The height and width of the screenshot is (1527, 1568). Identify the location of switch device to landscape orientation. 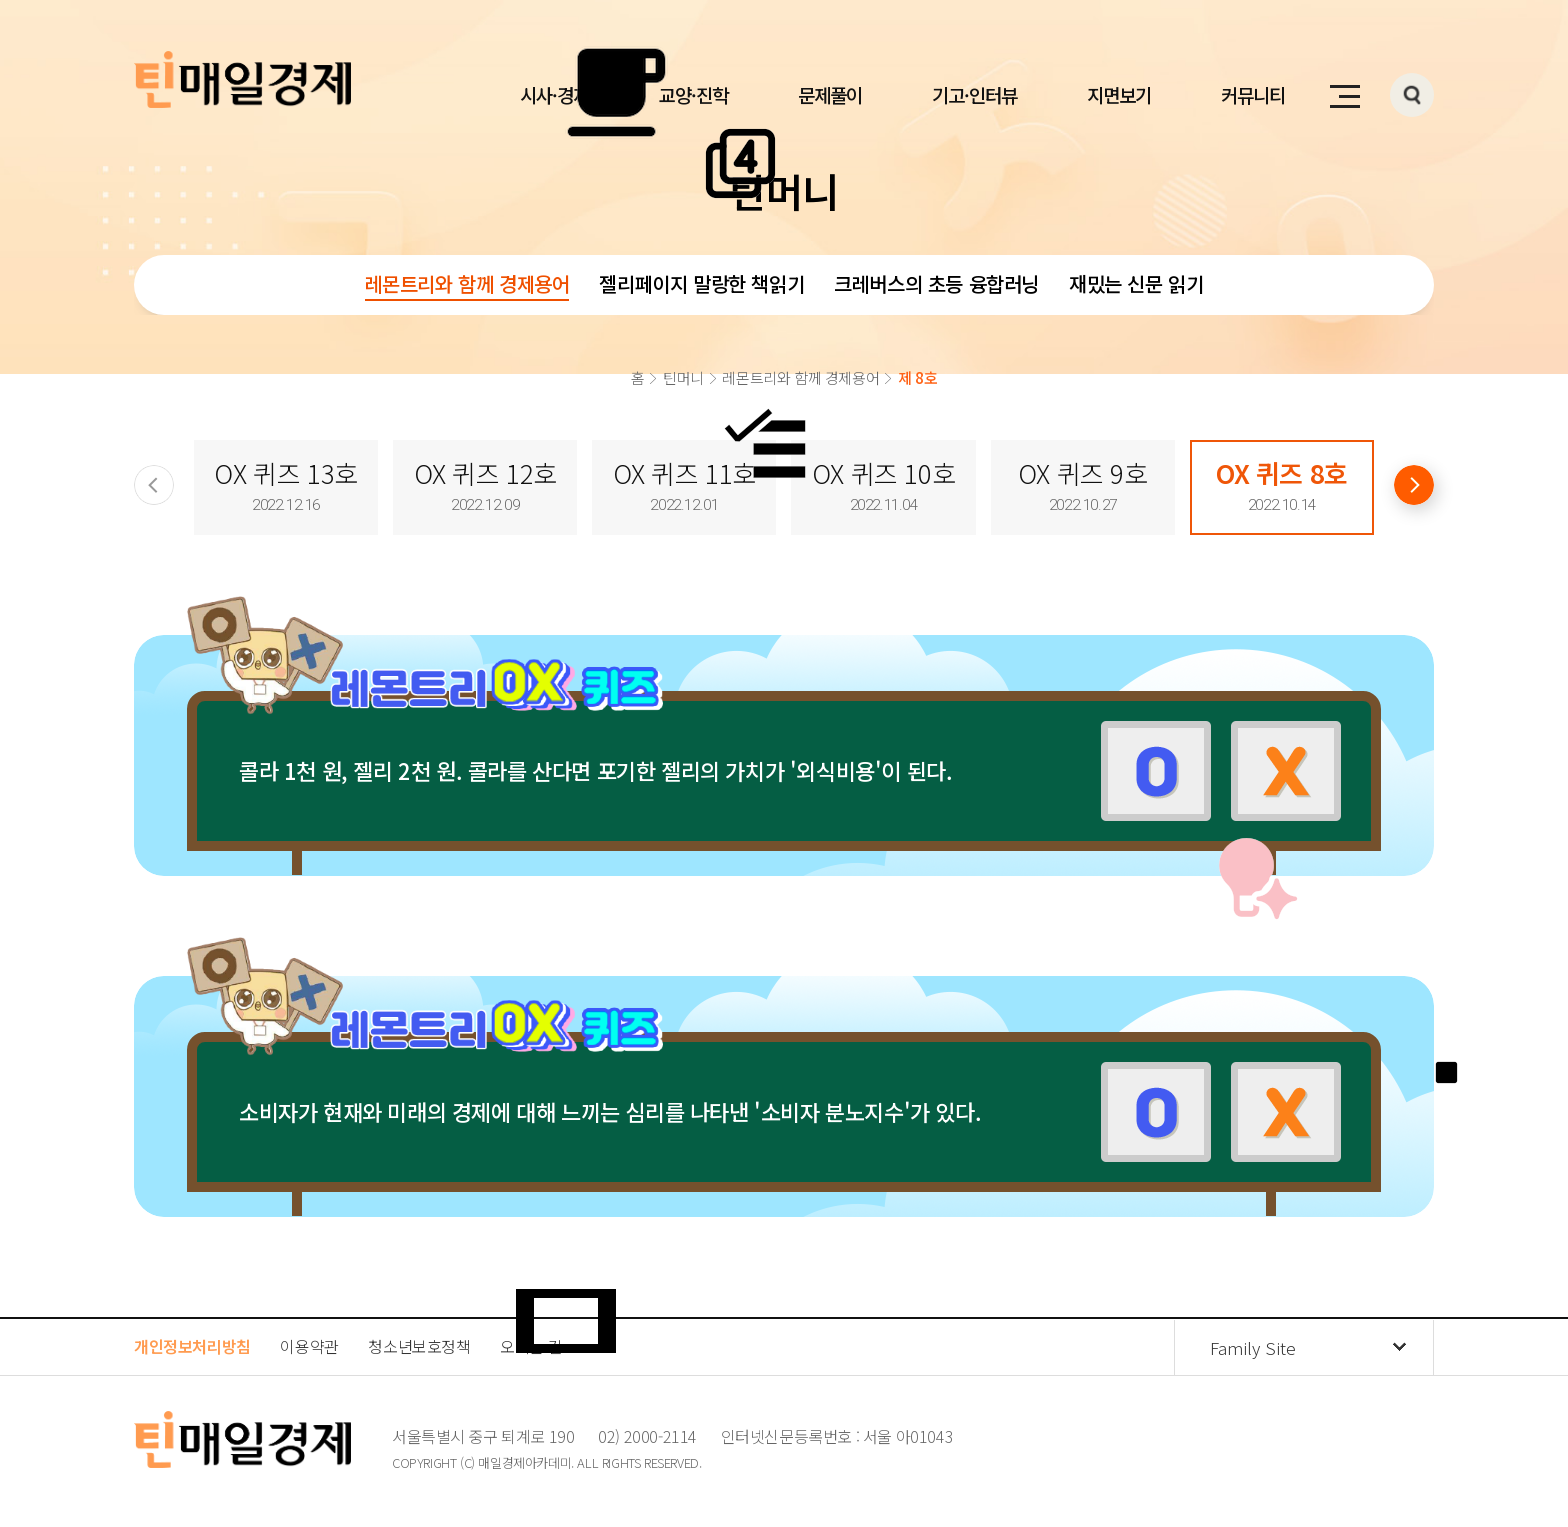
(566, 1321).